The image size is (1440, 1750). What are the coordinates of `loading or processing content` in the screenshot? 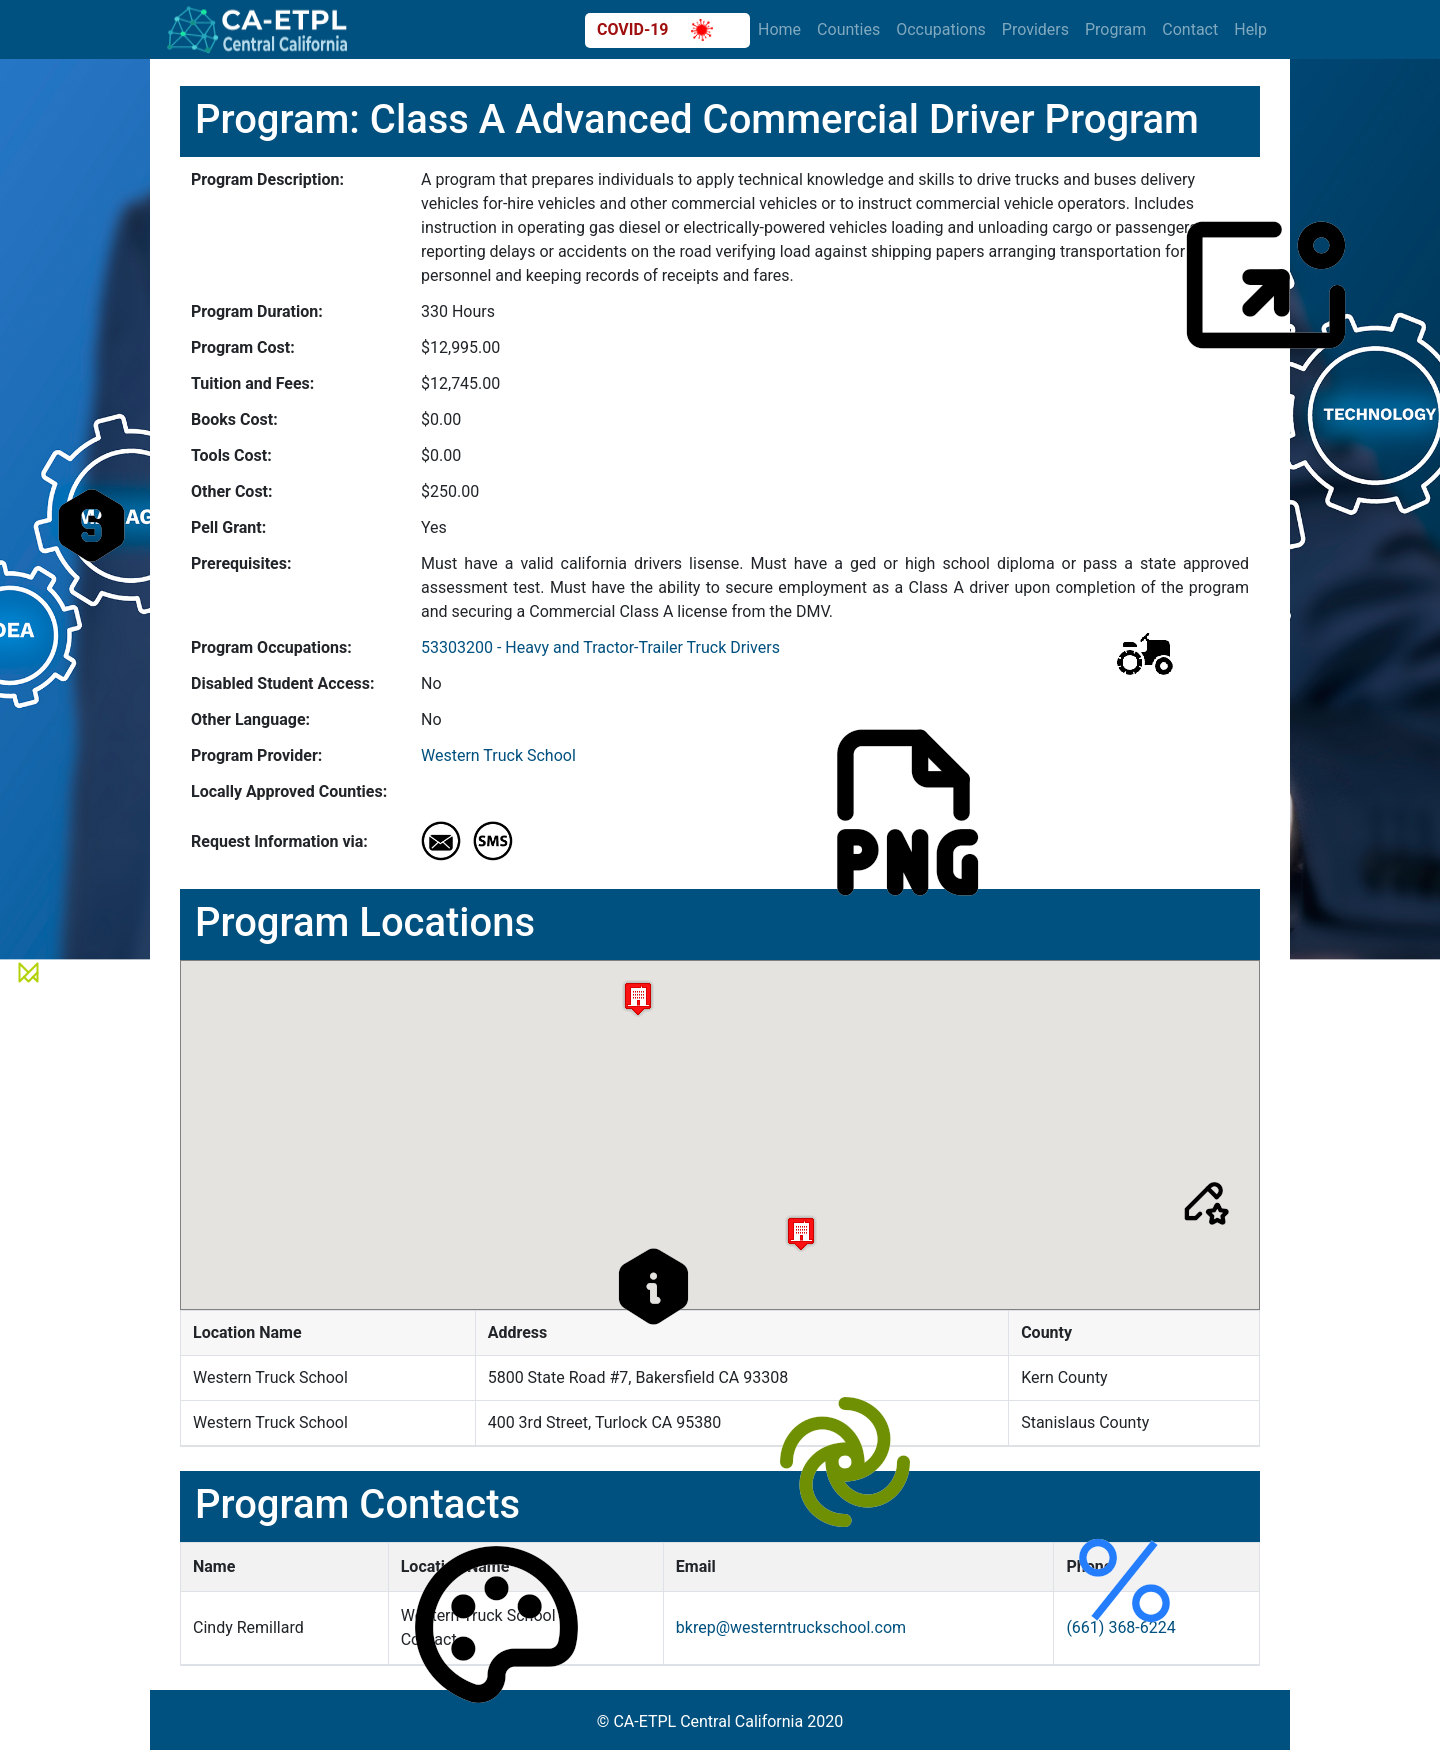 It's located at (845, 1462).